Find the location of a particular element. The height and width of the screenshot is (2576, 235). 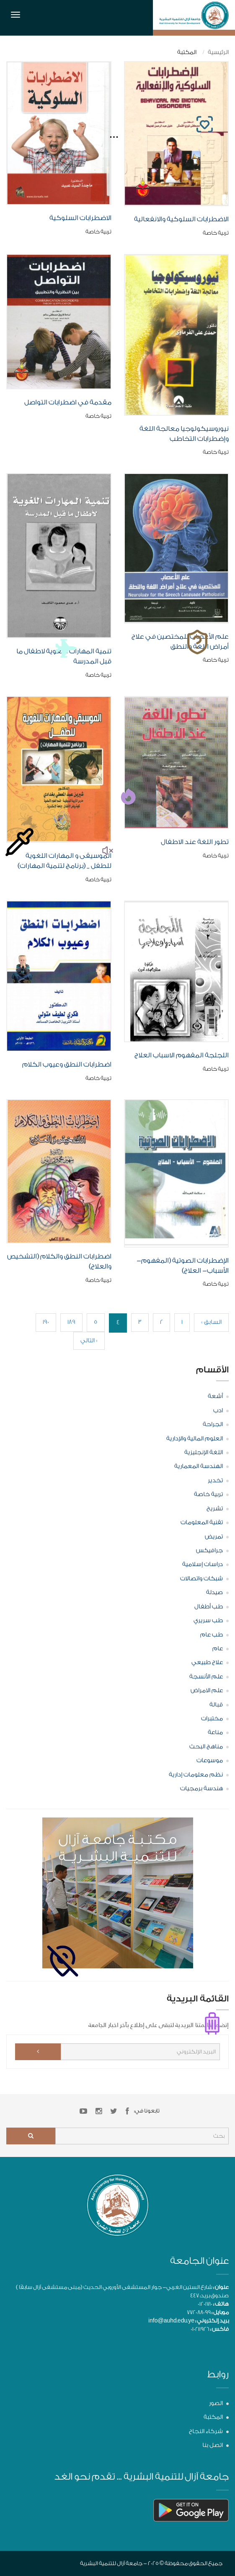

scan or detect health vitals is located at coordinates (204, 124).